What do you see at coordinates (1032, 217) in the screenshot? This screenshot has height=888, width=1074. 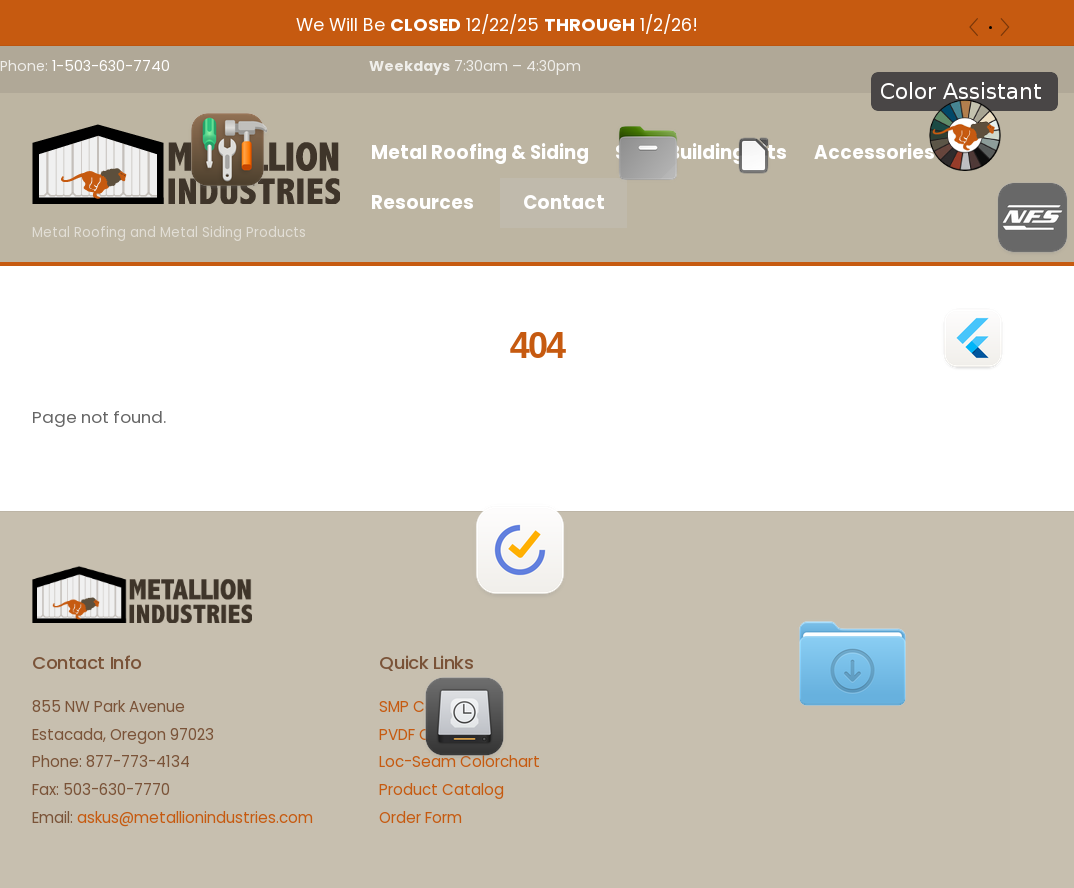 I see `launch need for speed underground 2 game` at bounding box center [1032, 217].